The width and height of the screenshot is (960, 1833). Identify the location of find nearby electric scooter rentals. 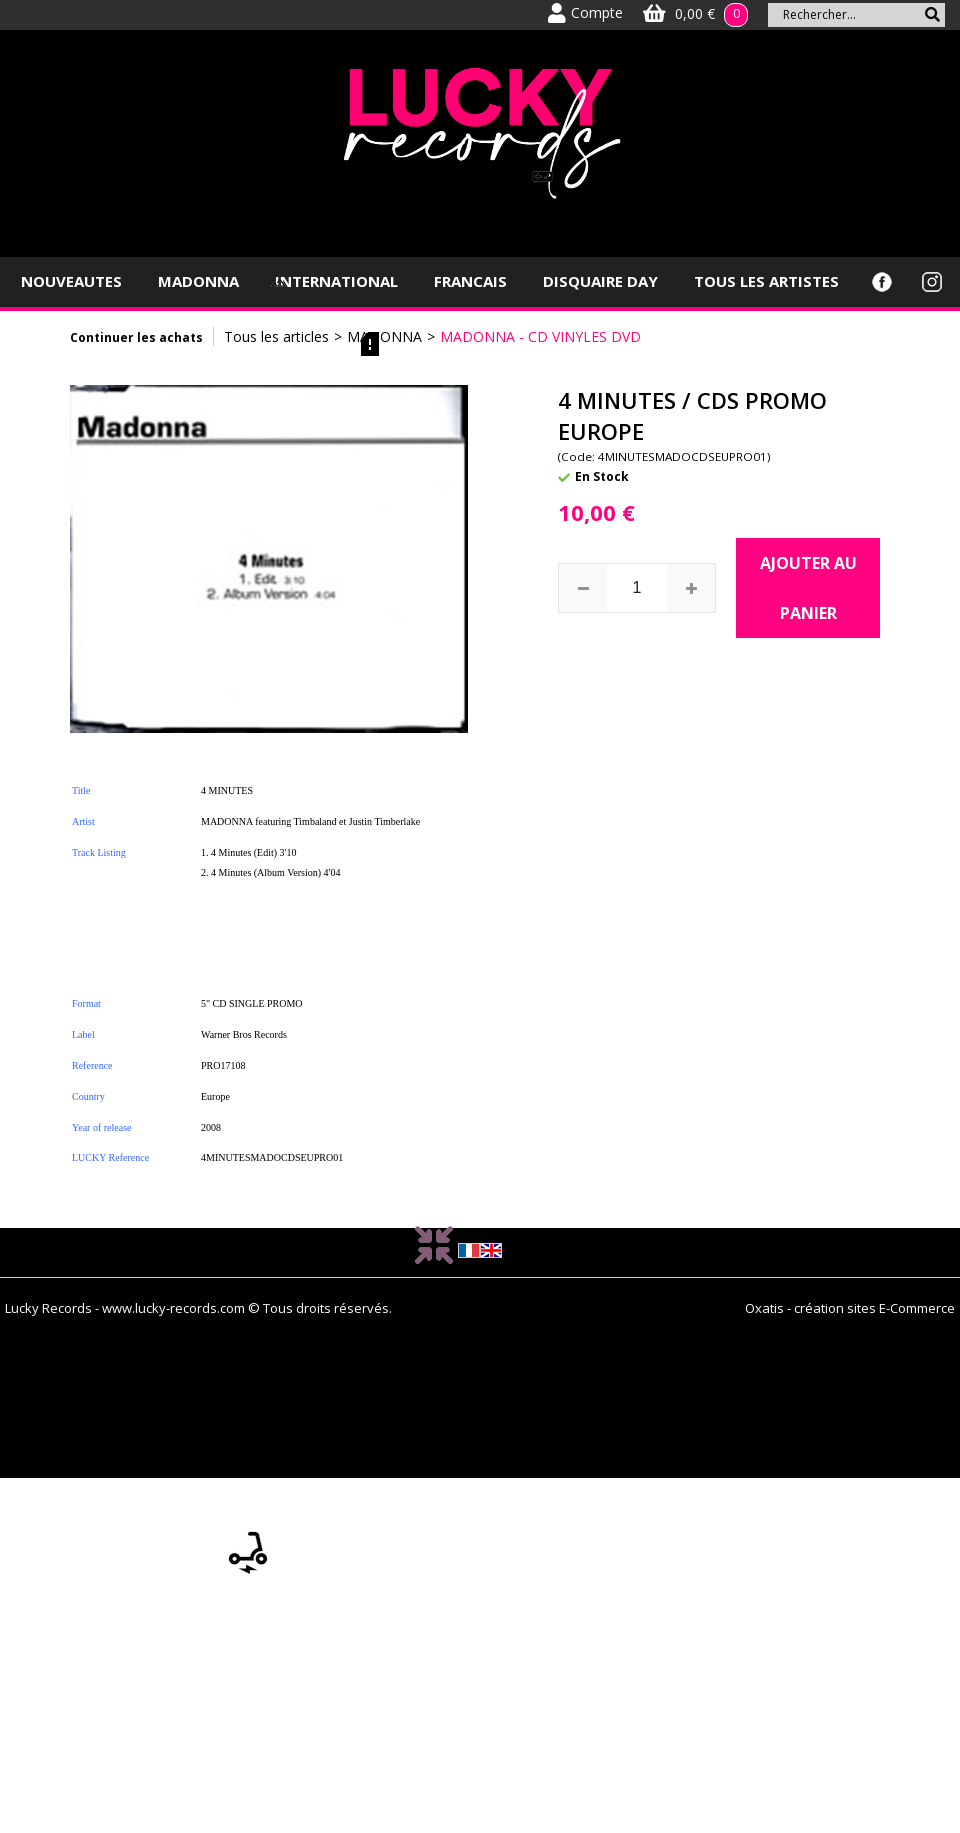
(248, 1553).